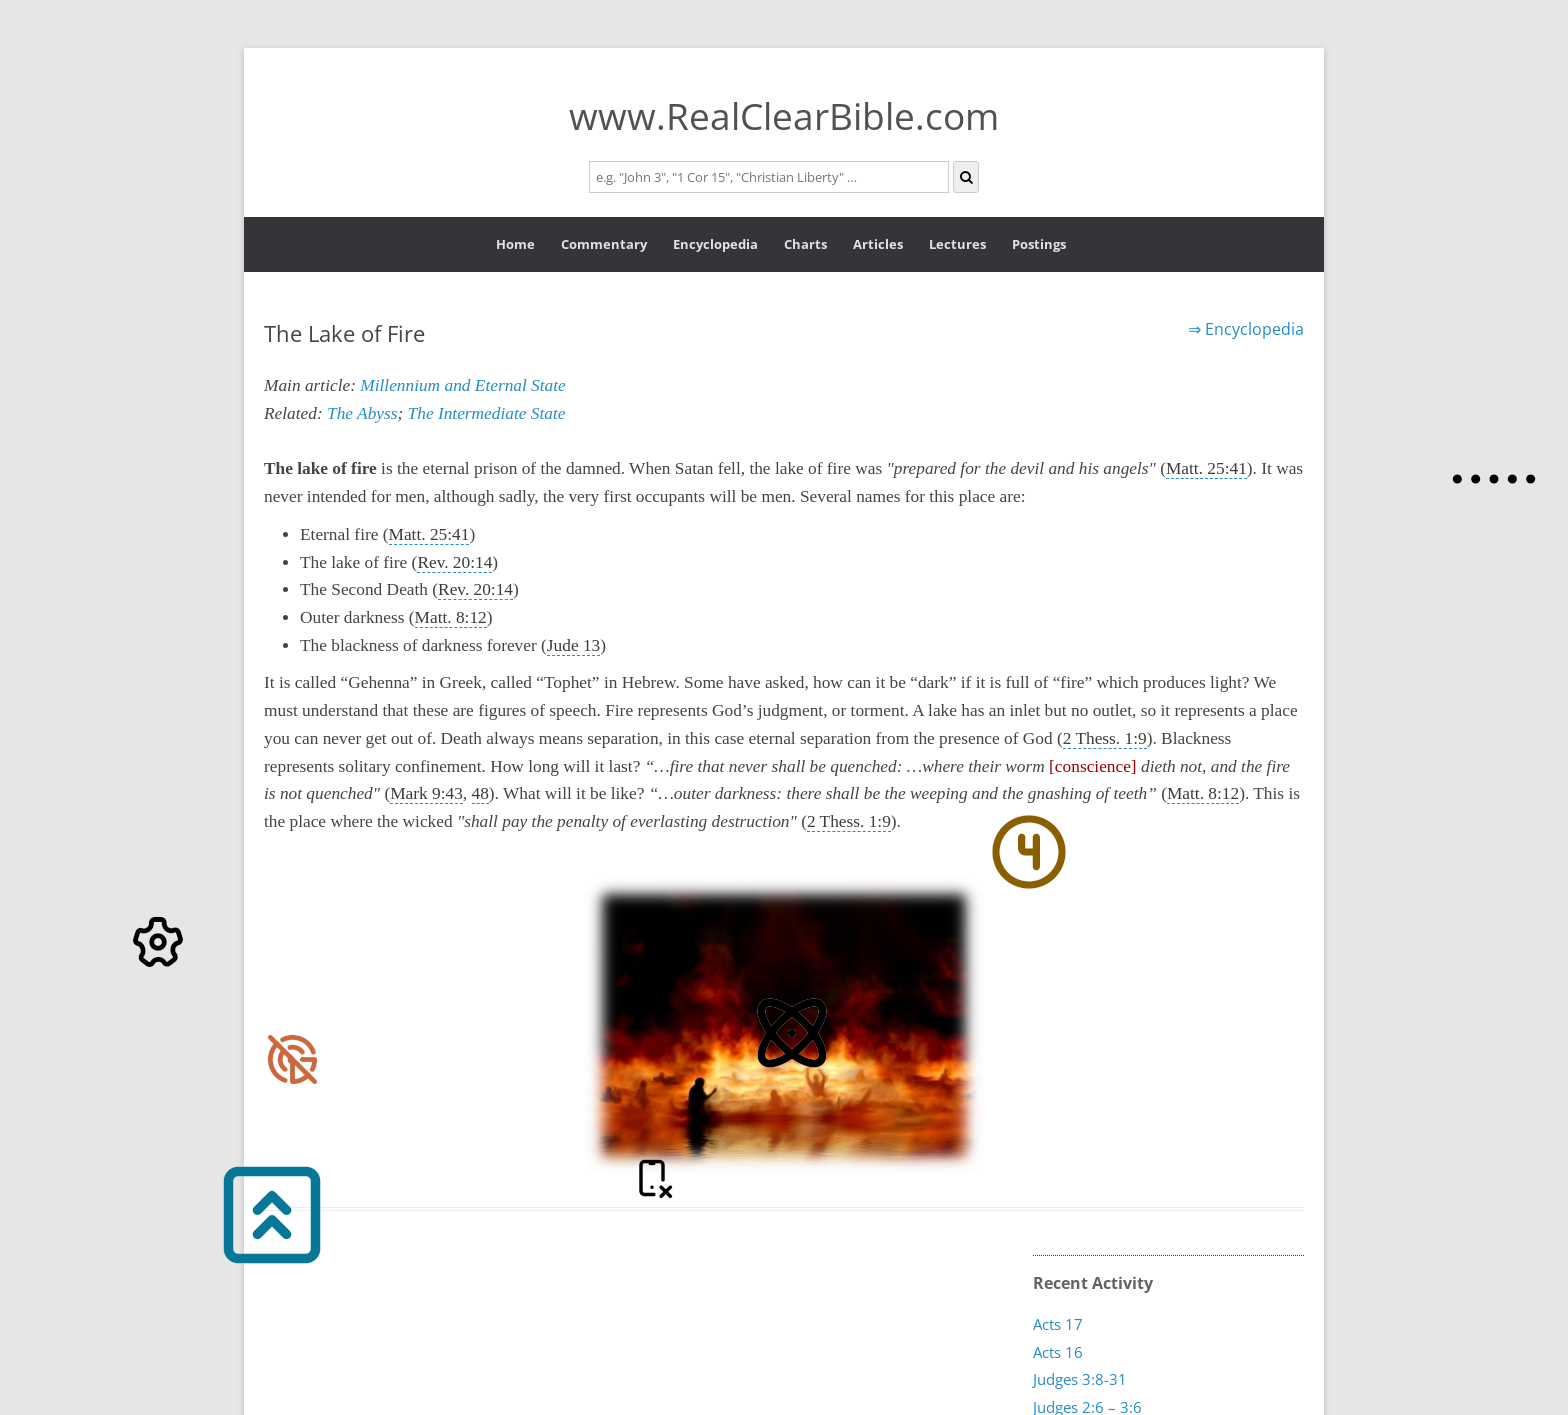 This screenshot has height=1415, width=1568. I want to click on access science or chemistry tools, so click(792, 1033).